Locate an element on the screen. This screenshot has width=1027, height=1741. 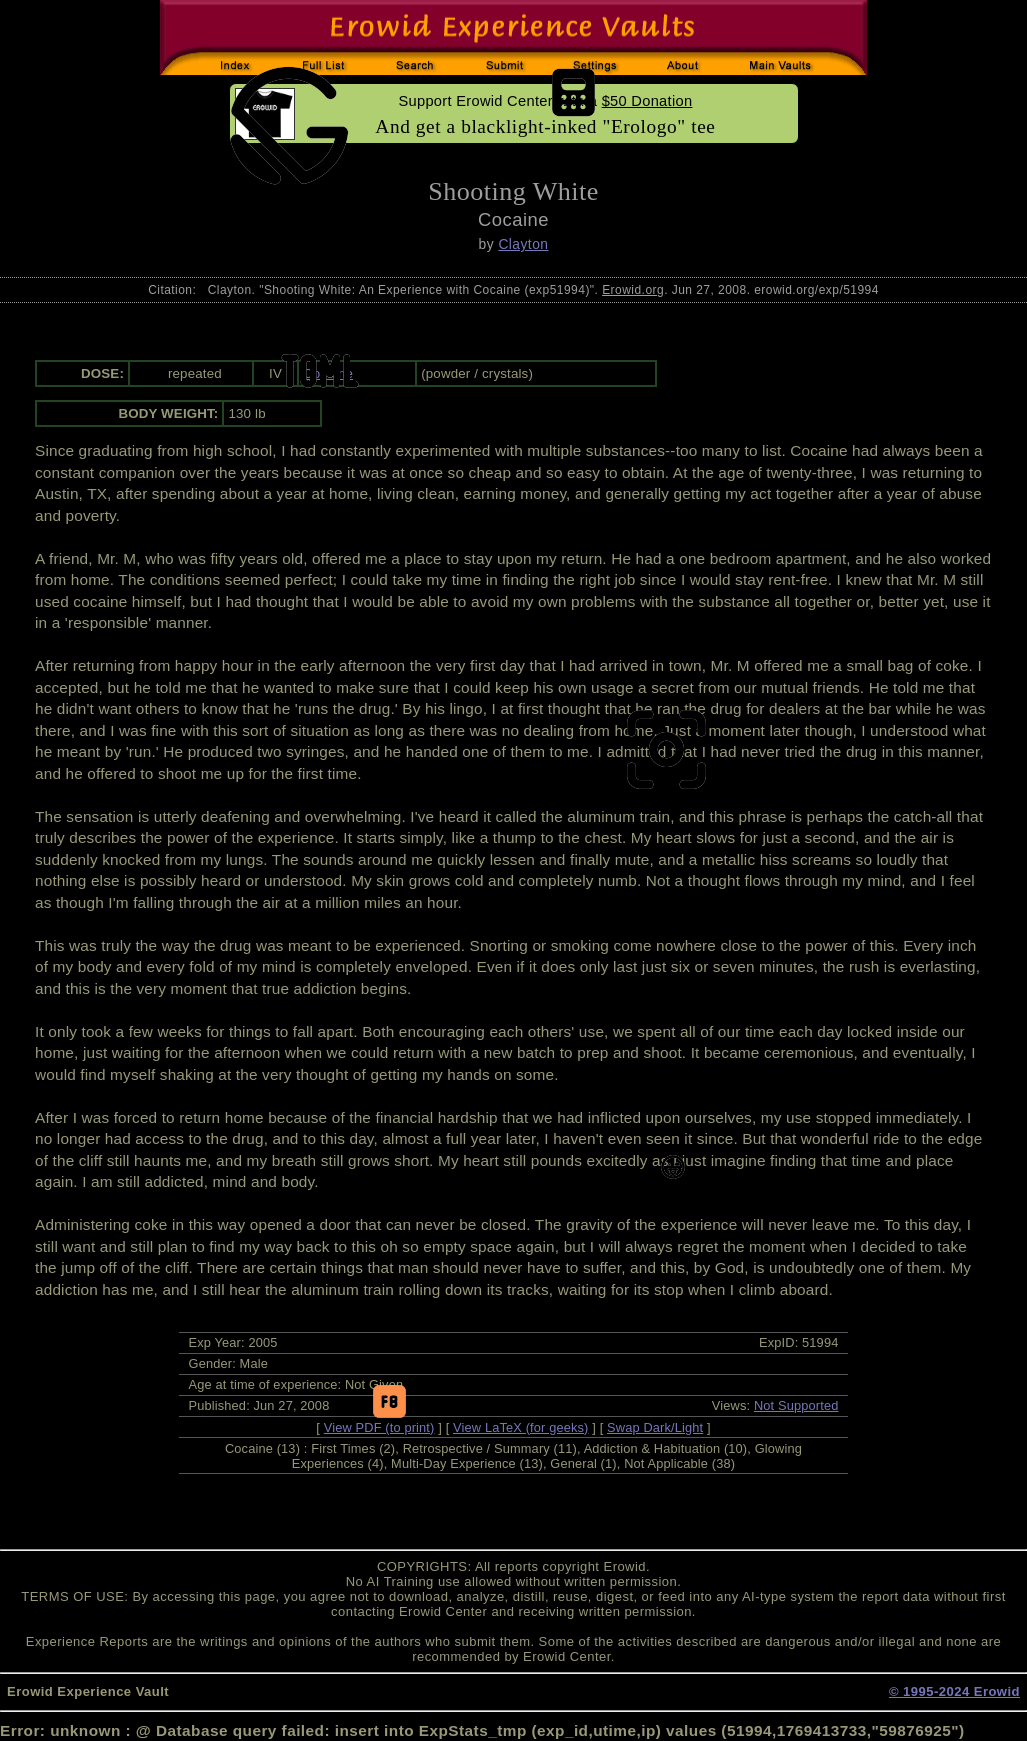
open the calculator app is located at coordinates (573, 92).